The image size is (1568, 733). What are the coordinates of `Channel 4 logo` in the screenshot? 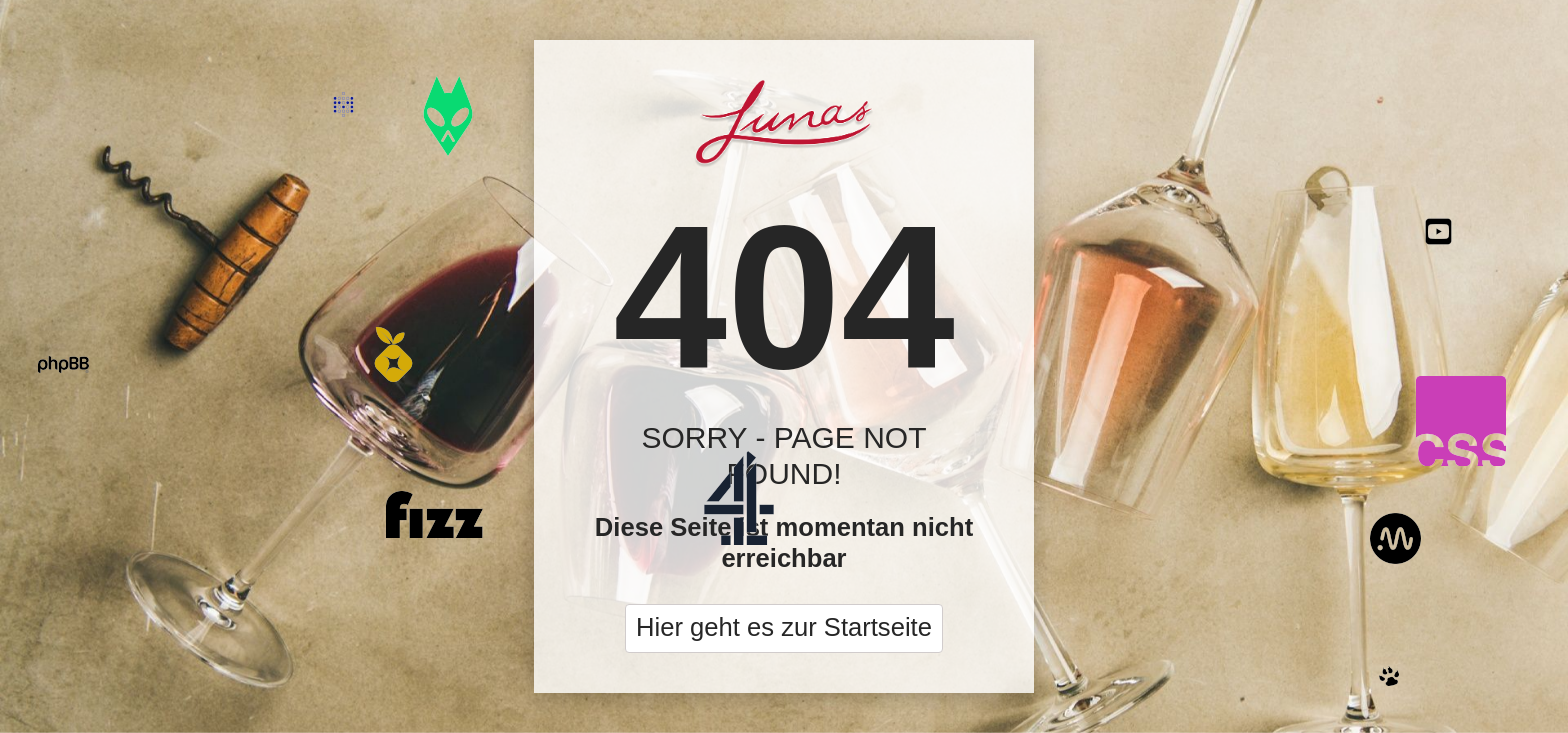 It's located at (739, 498).